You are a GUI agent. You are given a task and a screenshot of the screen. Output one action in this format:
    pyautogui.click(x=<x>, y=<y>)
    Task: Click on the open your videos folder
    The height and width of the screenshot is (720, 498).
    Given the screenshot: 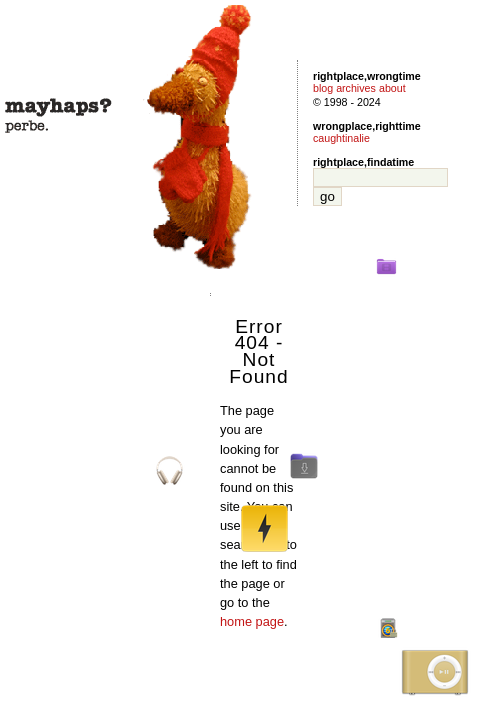 What is the action you would take?
    pyautogui.click(x=386, y=266)
    